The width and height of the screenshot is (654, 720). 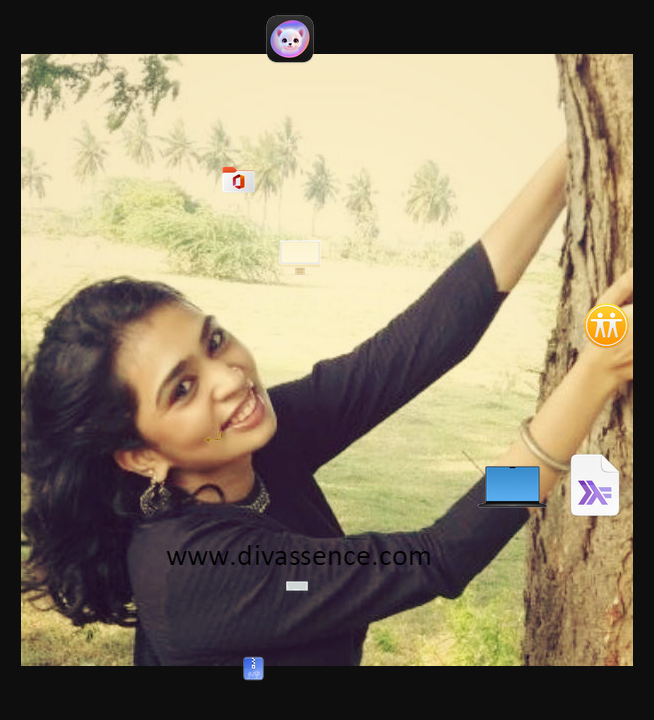 I want to click on open microsoft office files folder, so click(x=238, y=180).